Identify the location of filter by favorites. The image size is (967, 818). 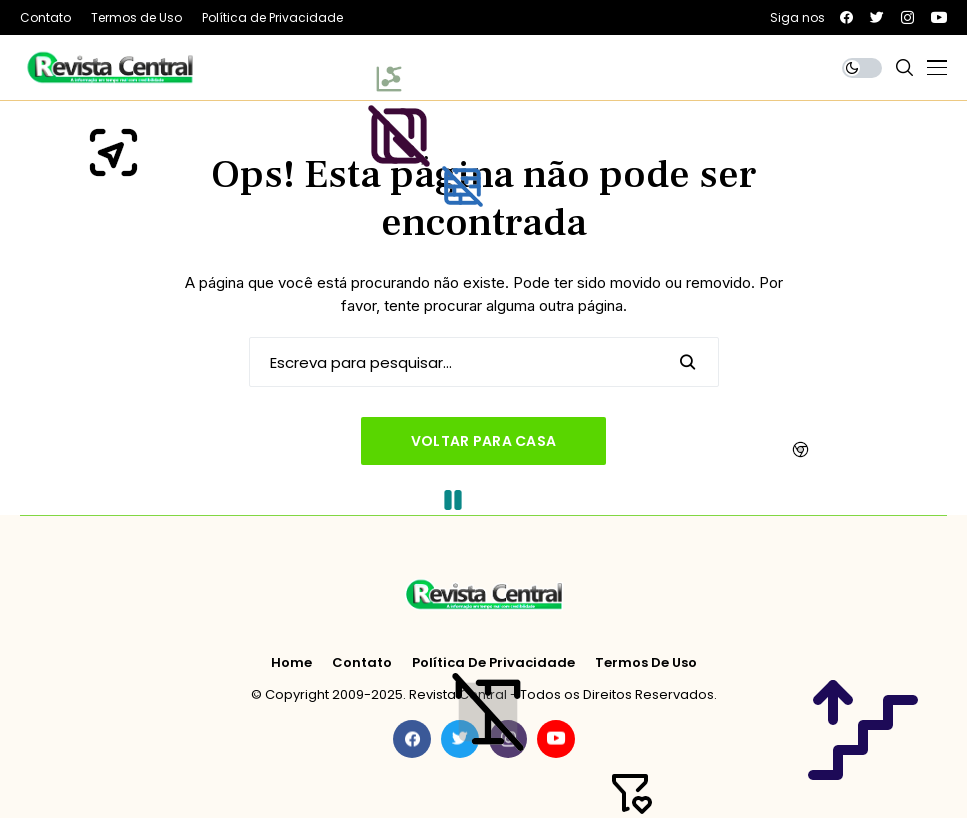
(630, 792).